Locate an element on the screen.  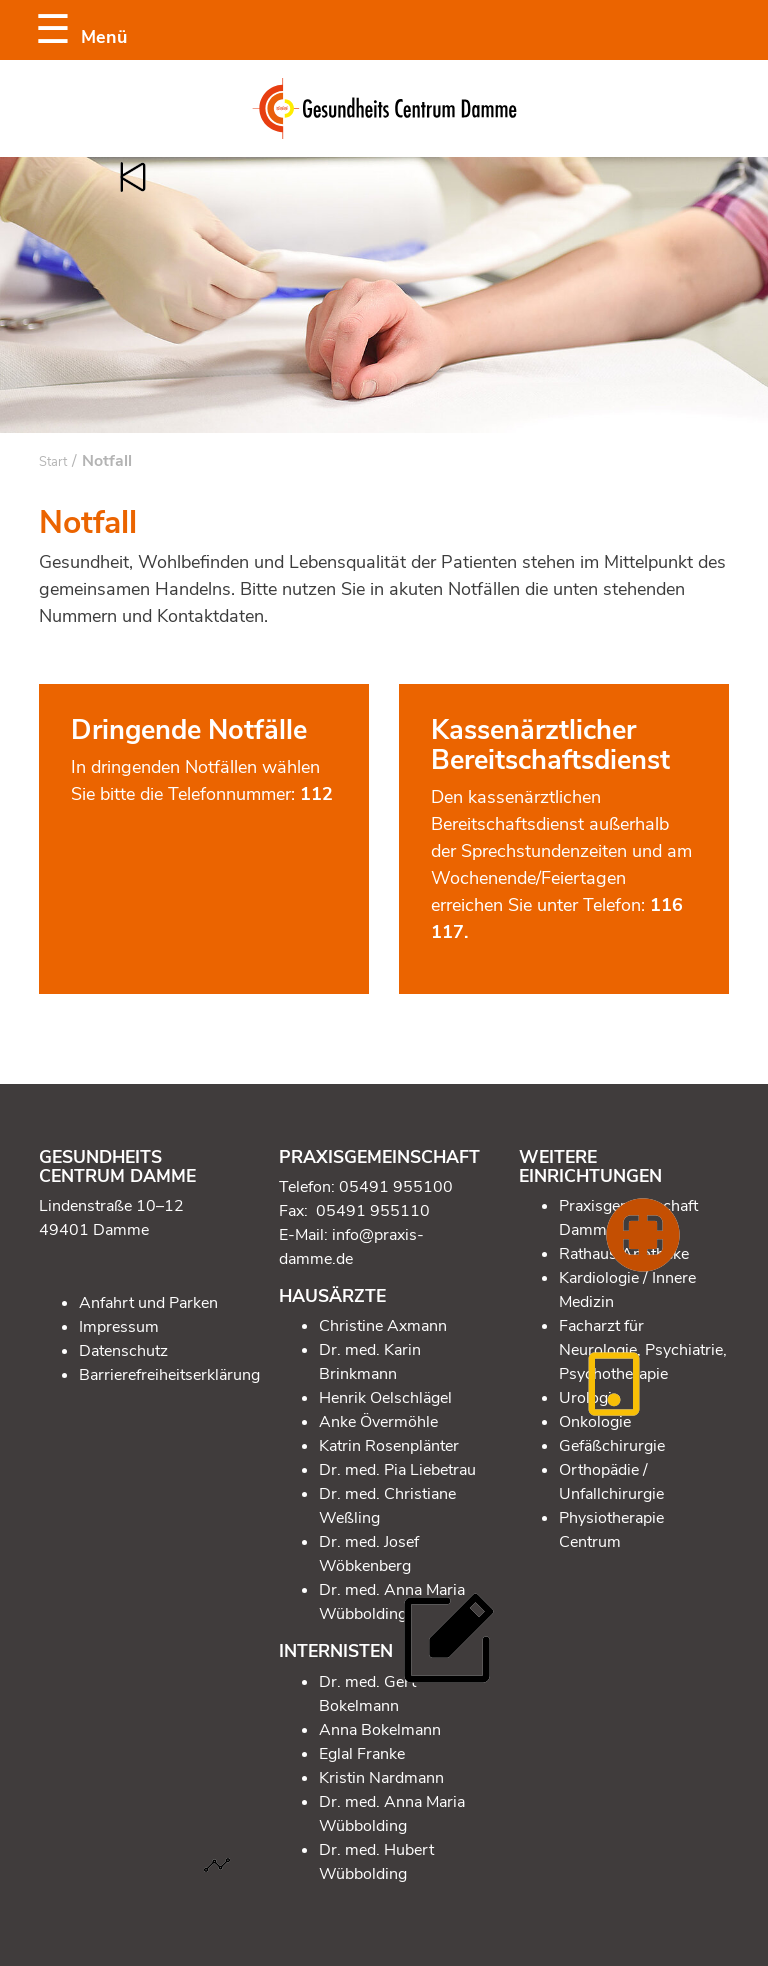
switch to tablet view is located at coordinates (614, 1384).